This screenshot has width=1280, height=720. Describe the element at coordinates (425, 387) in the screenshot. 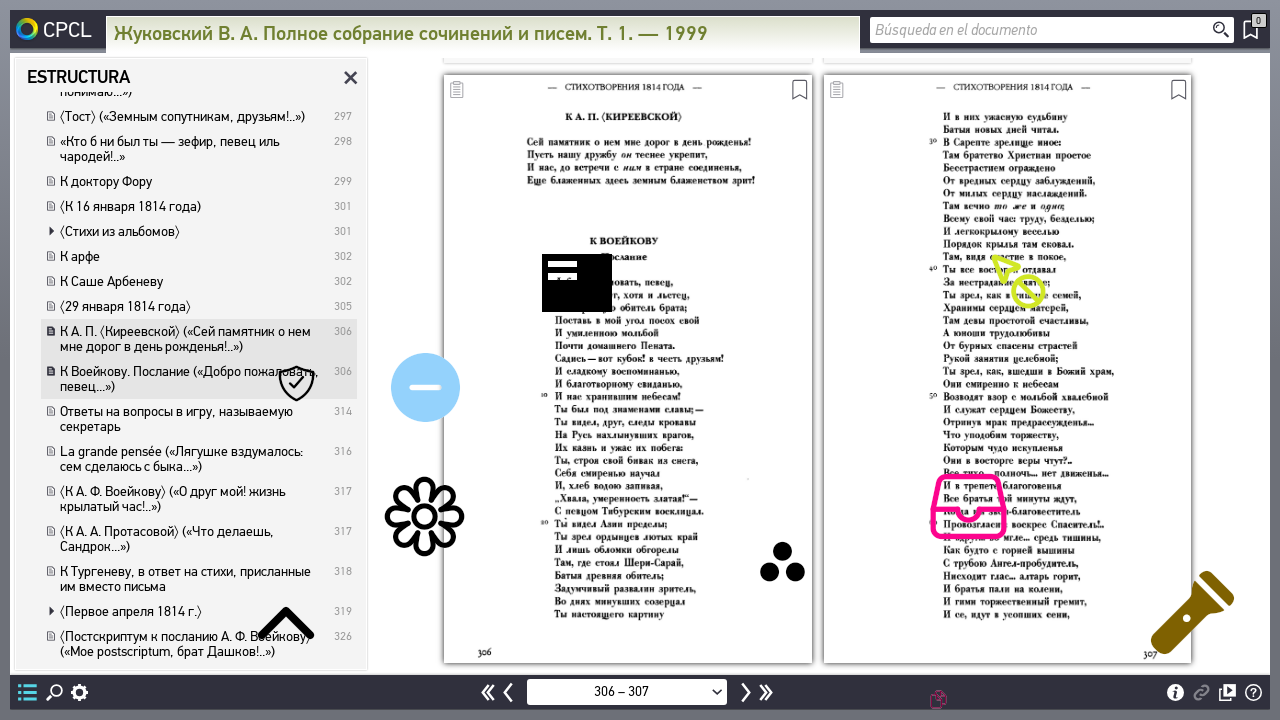

I see `remove an item from a list` at that location.